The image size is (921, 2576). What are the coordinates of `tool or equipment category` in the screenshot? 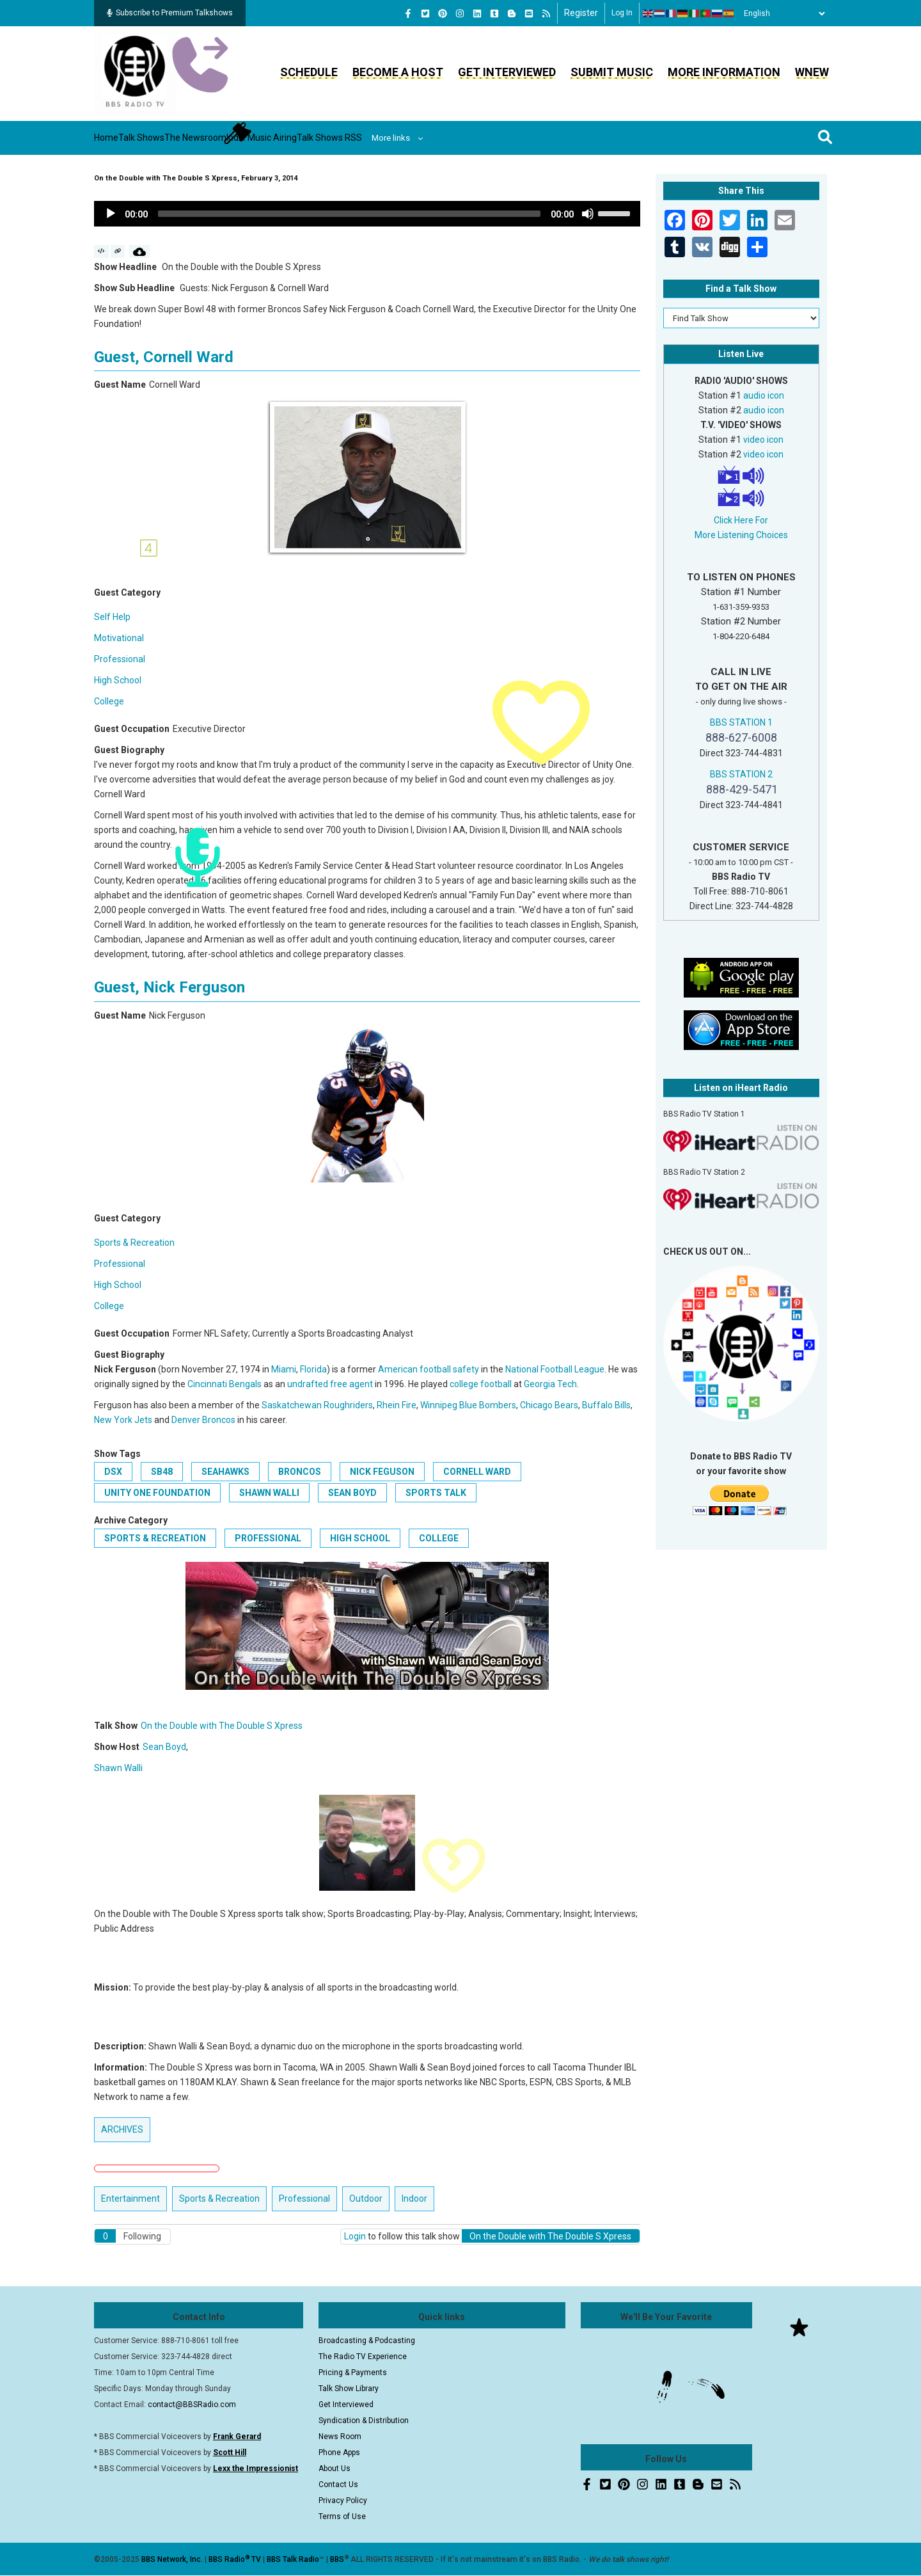 It's located at (237, 134).